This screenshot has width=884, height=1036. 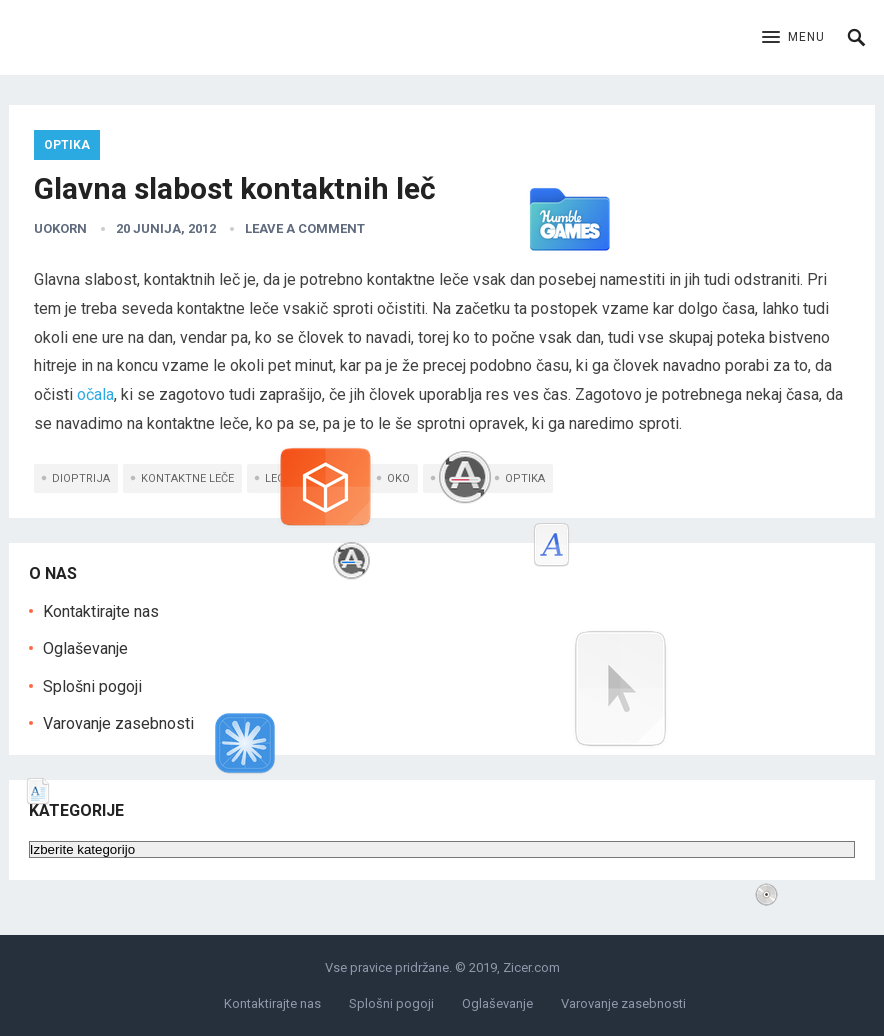 What do you see at coordinates (620, 688) in the screenshot?
I see `cursor image file type` at bounding box center [620, 688].